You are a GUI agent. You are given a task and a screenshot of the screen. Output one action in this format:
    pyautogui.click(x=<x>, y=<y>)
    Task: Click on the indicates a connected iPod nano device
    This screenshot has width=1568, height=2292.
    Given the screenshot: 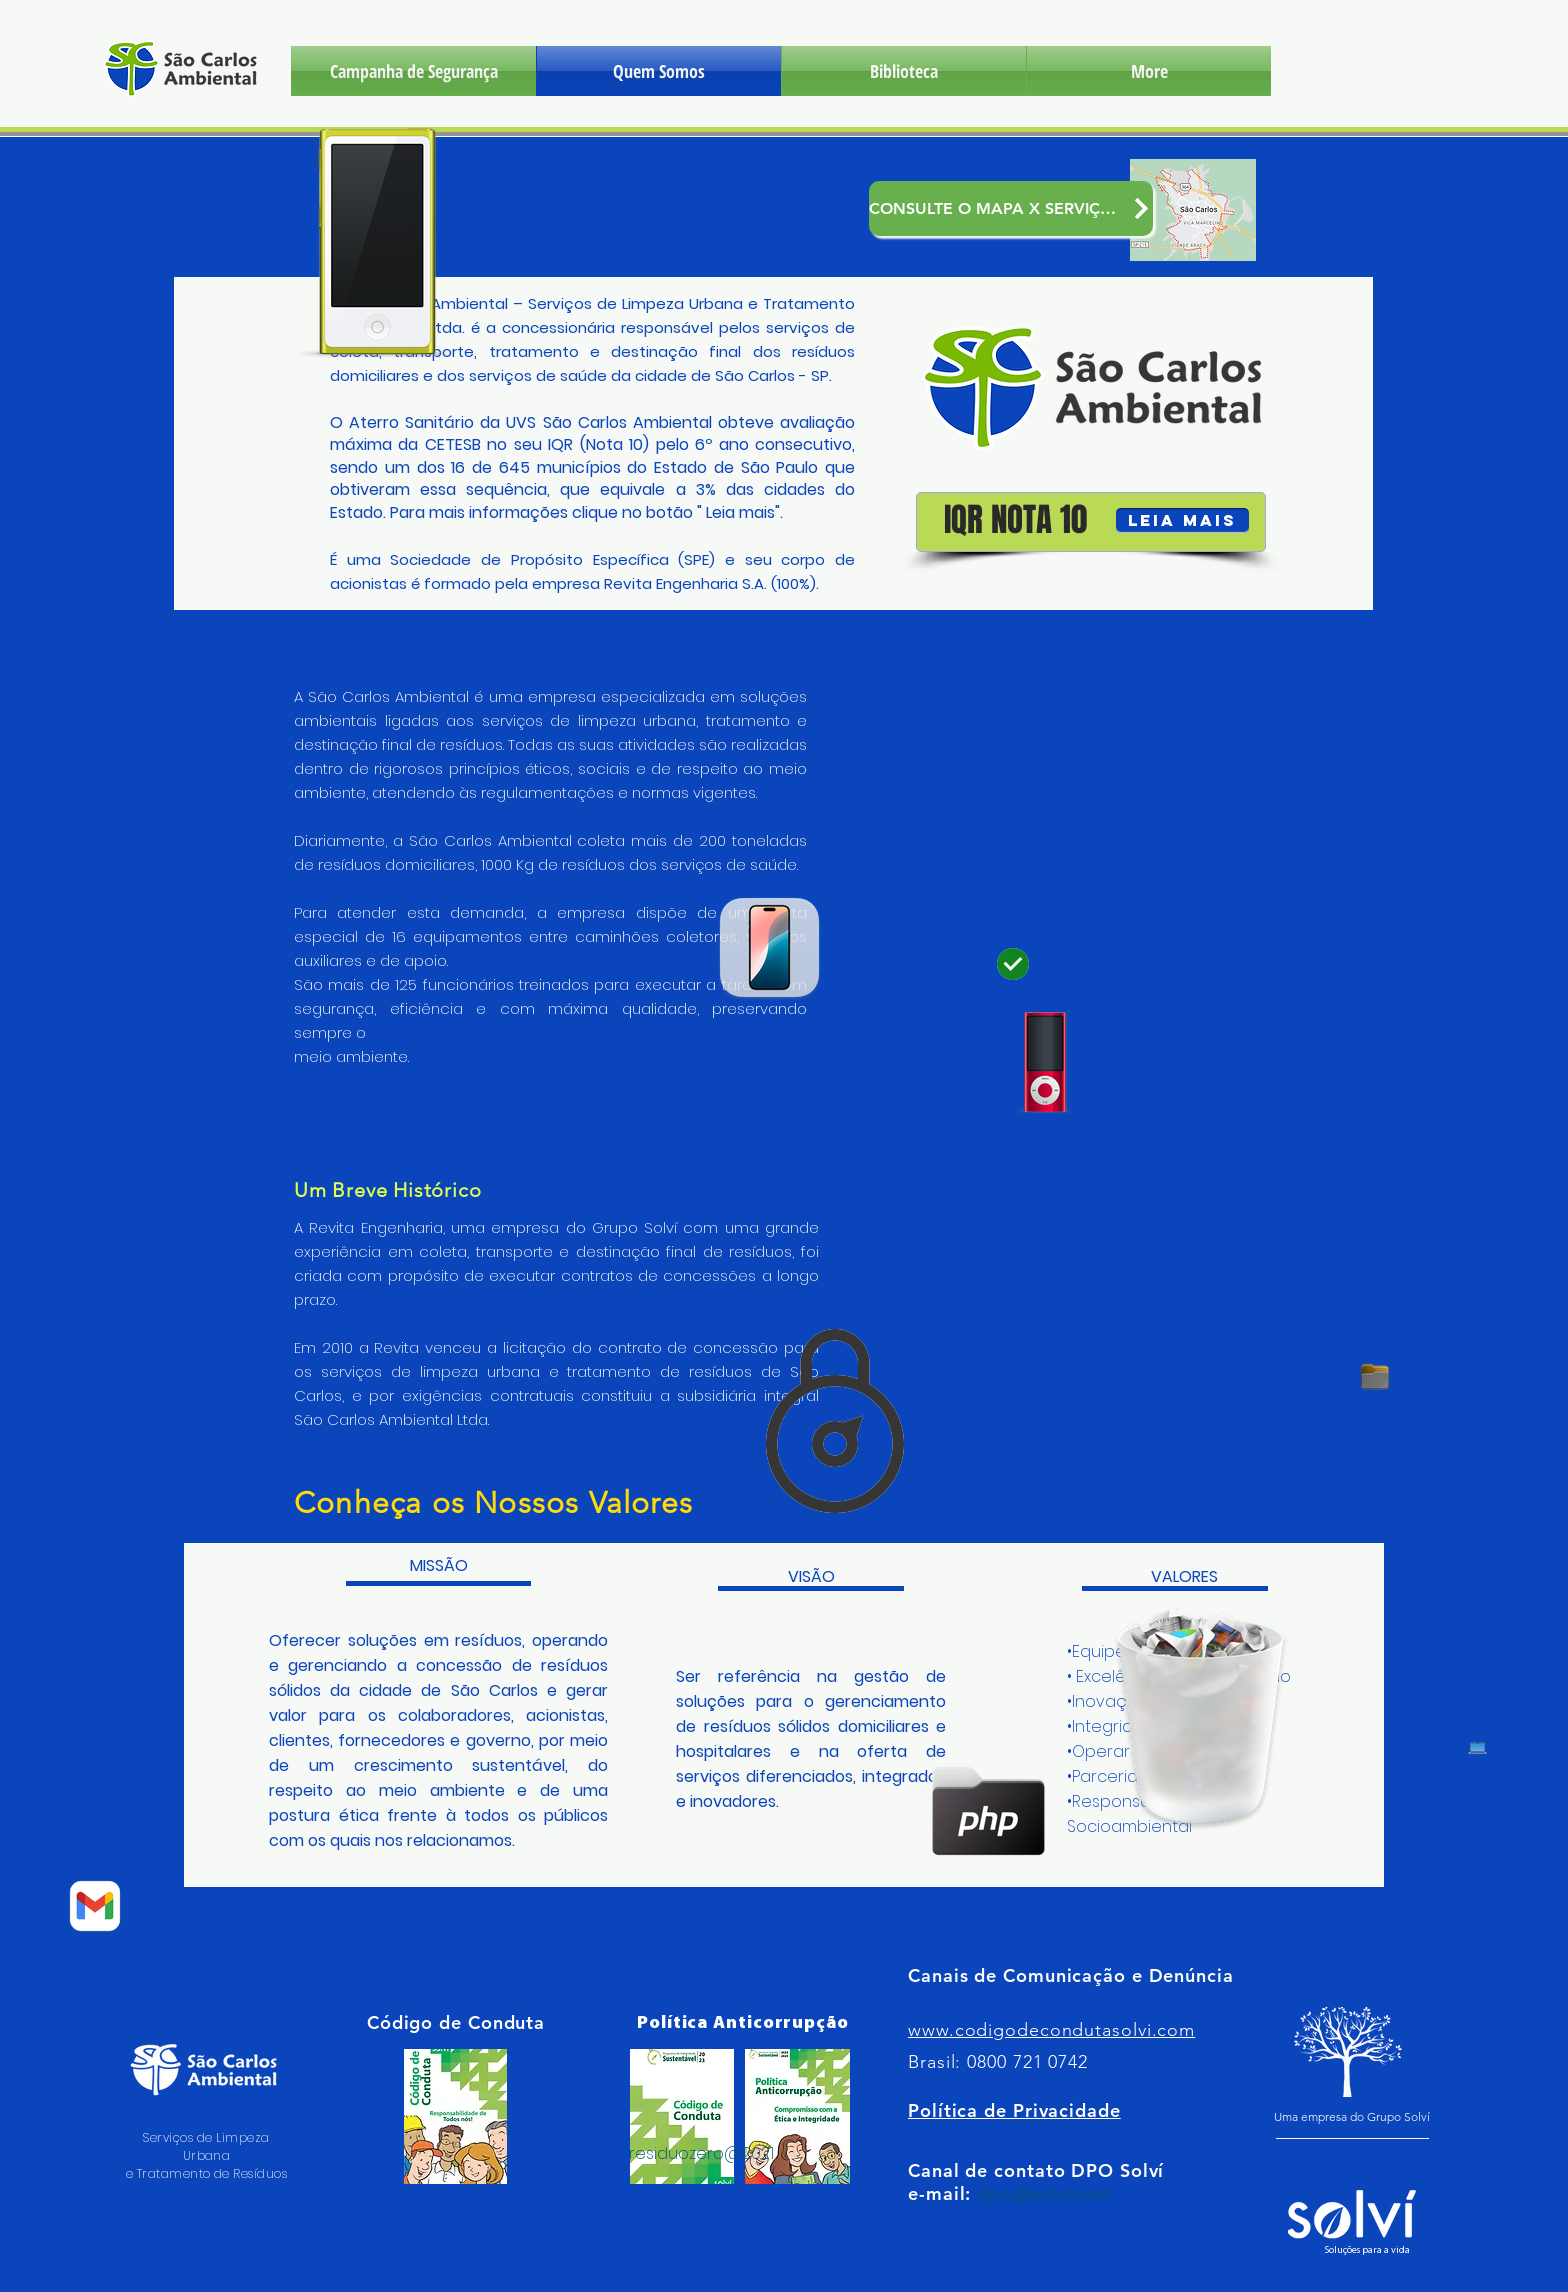 What is the action you would take?
    pyautogui.click(x=377, y=242)
    